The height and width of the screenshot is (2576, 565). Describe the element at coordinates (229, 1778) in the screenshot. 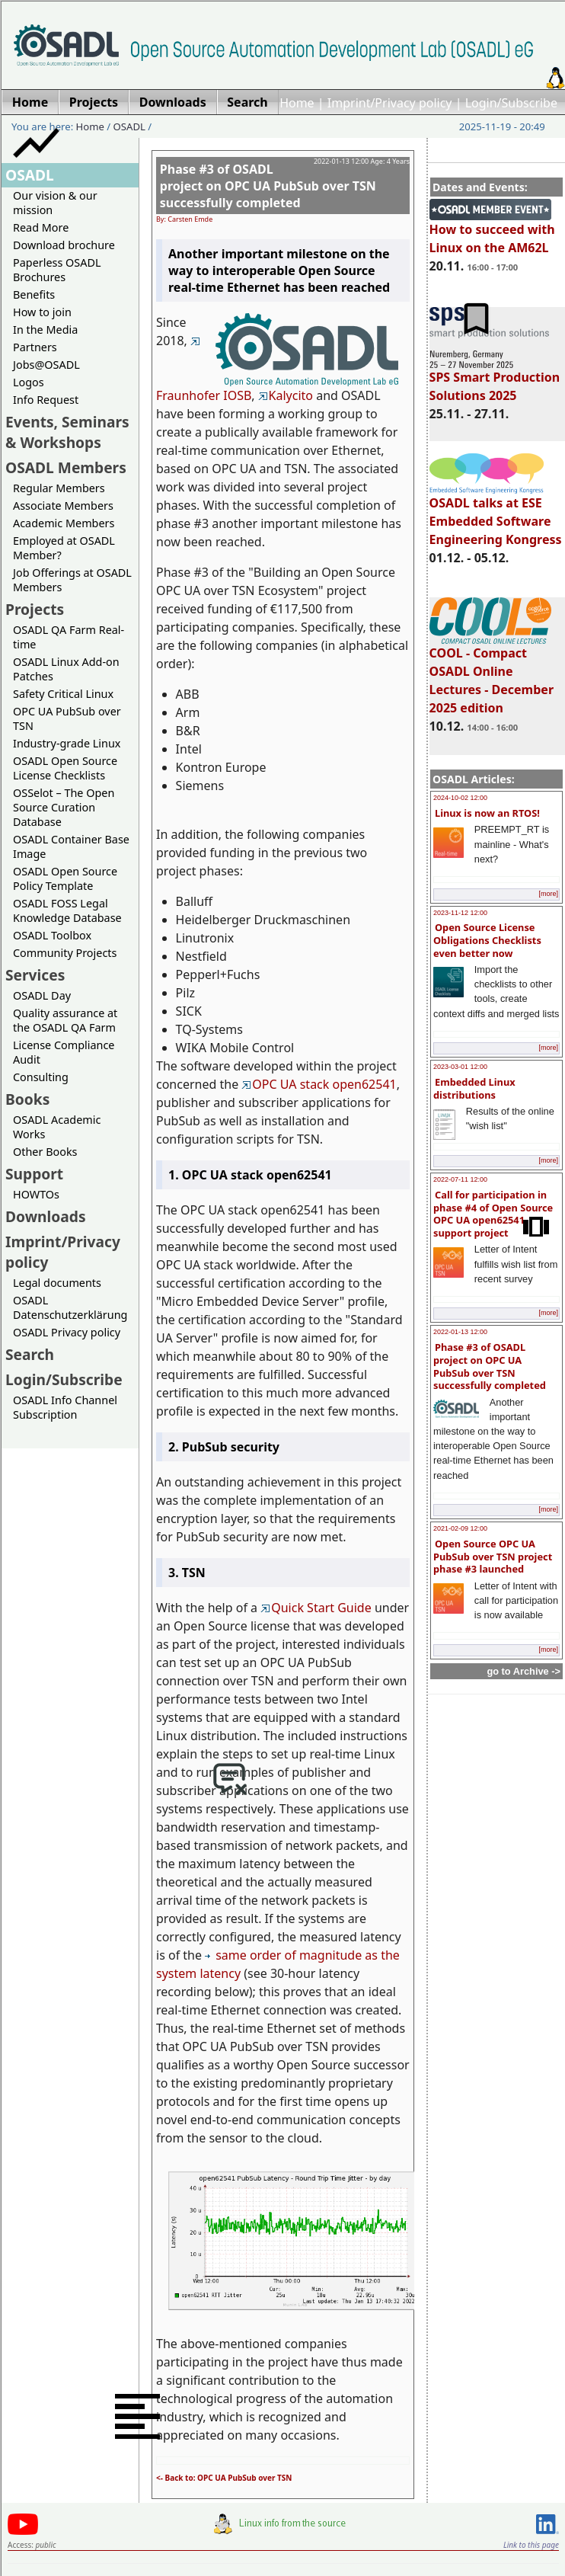

I see `delete a message or conversation` at that location.